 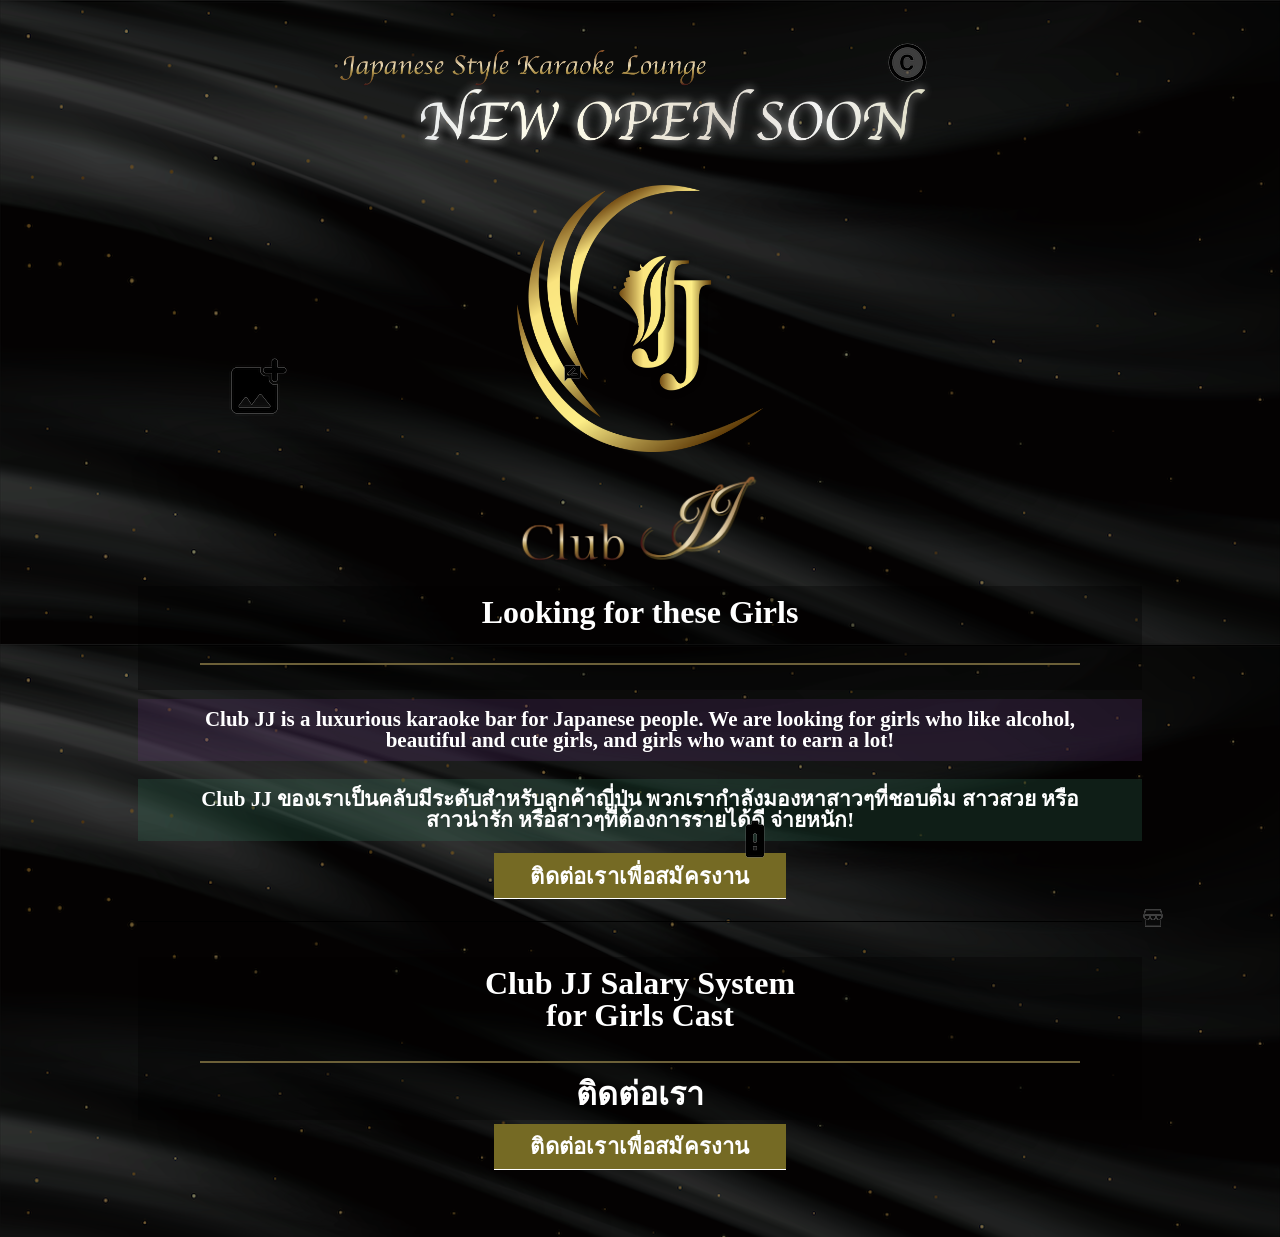 What do you see at coordinates (907, 62) in the screenshot?
I see `indicates copyrighted content` at bounding box center [907, 62].